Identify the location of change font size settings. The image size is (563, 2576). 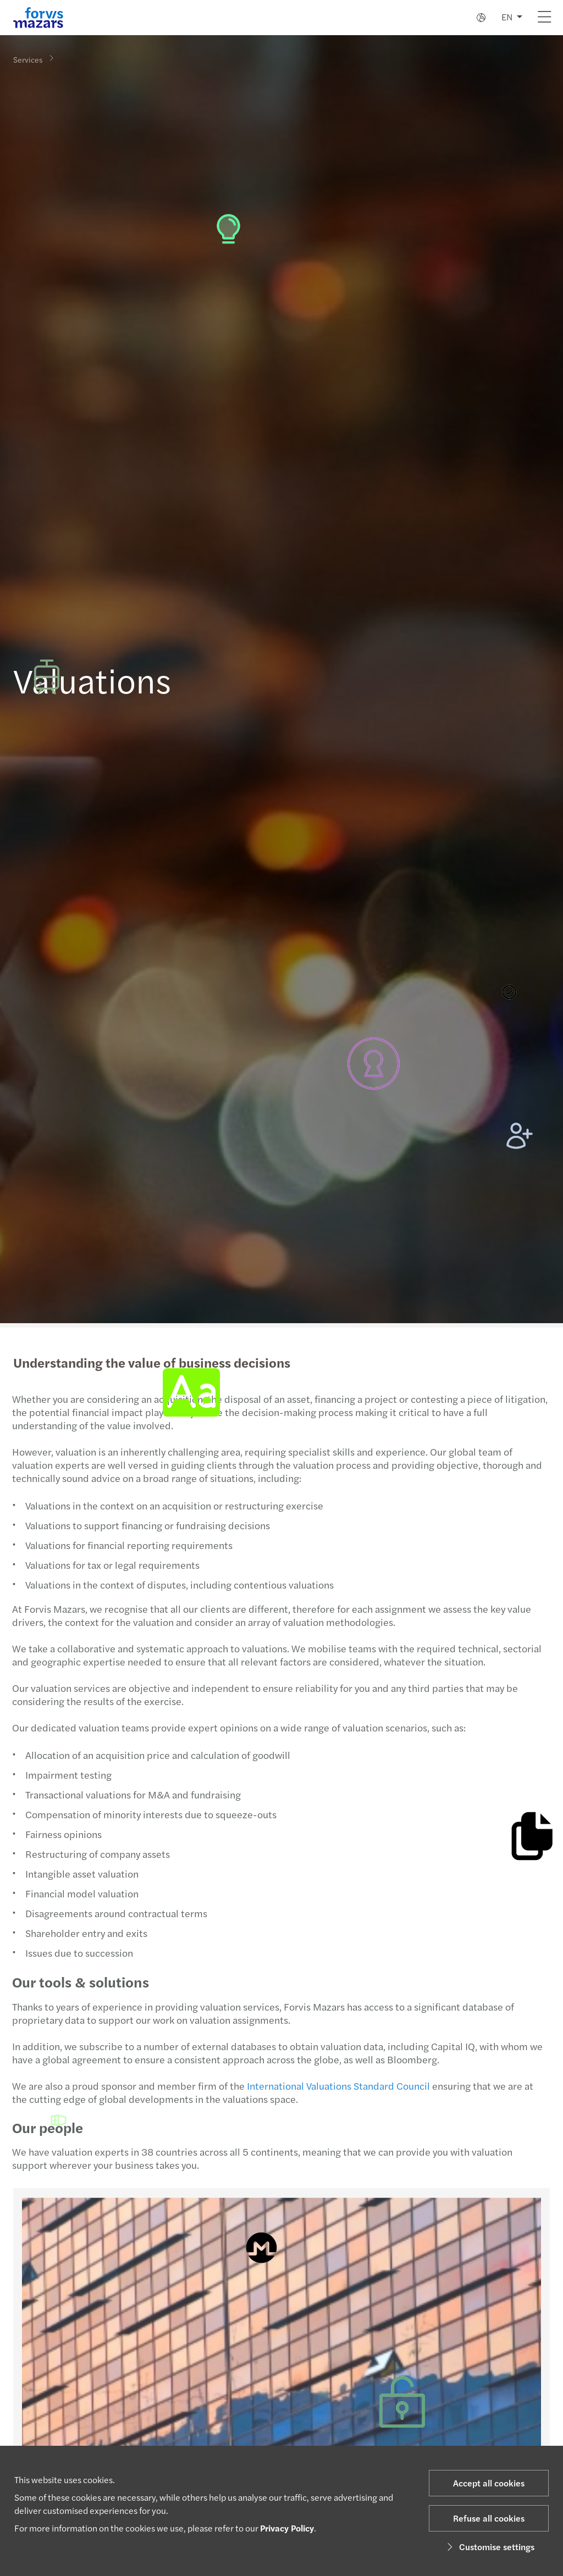
(191, 1392).